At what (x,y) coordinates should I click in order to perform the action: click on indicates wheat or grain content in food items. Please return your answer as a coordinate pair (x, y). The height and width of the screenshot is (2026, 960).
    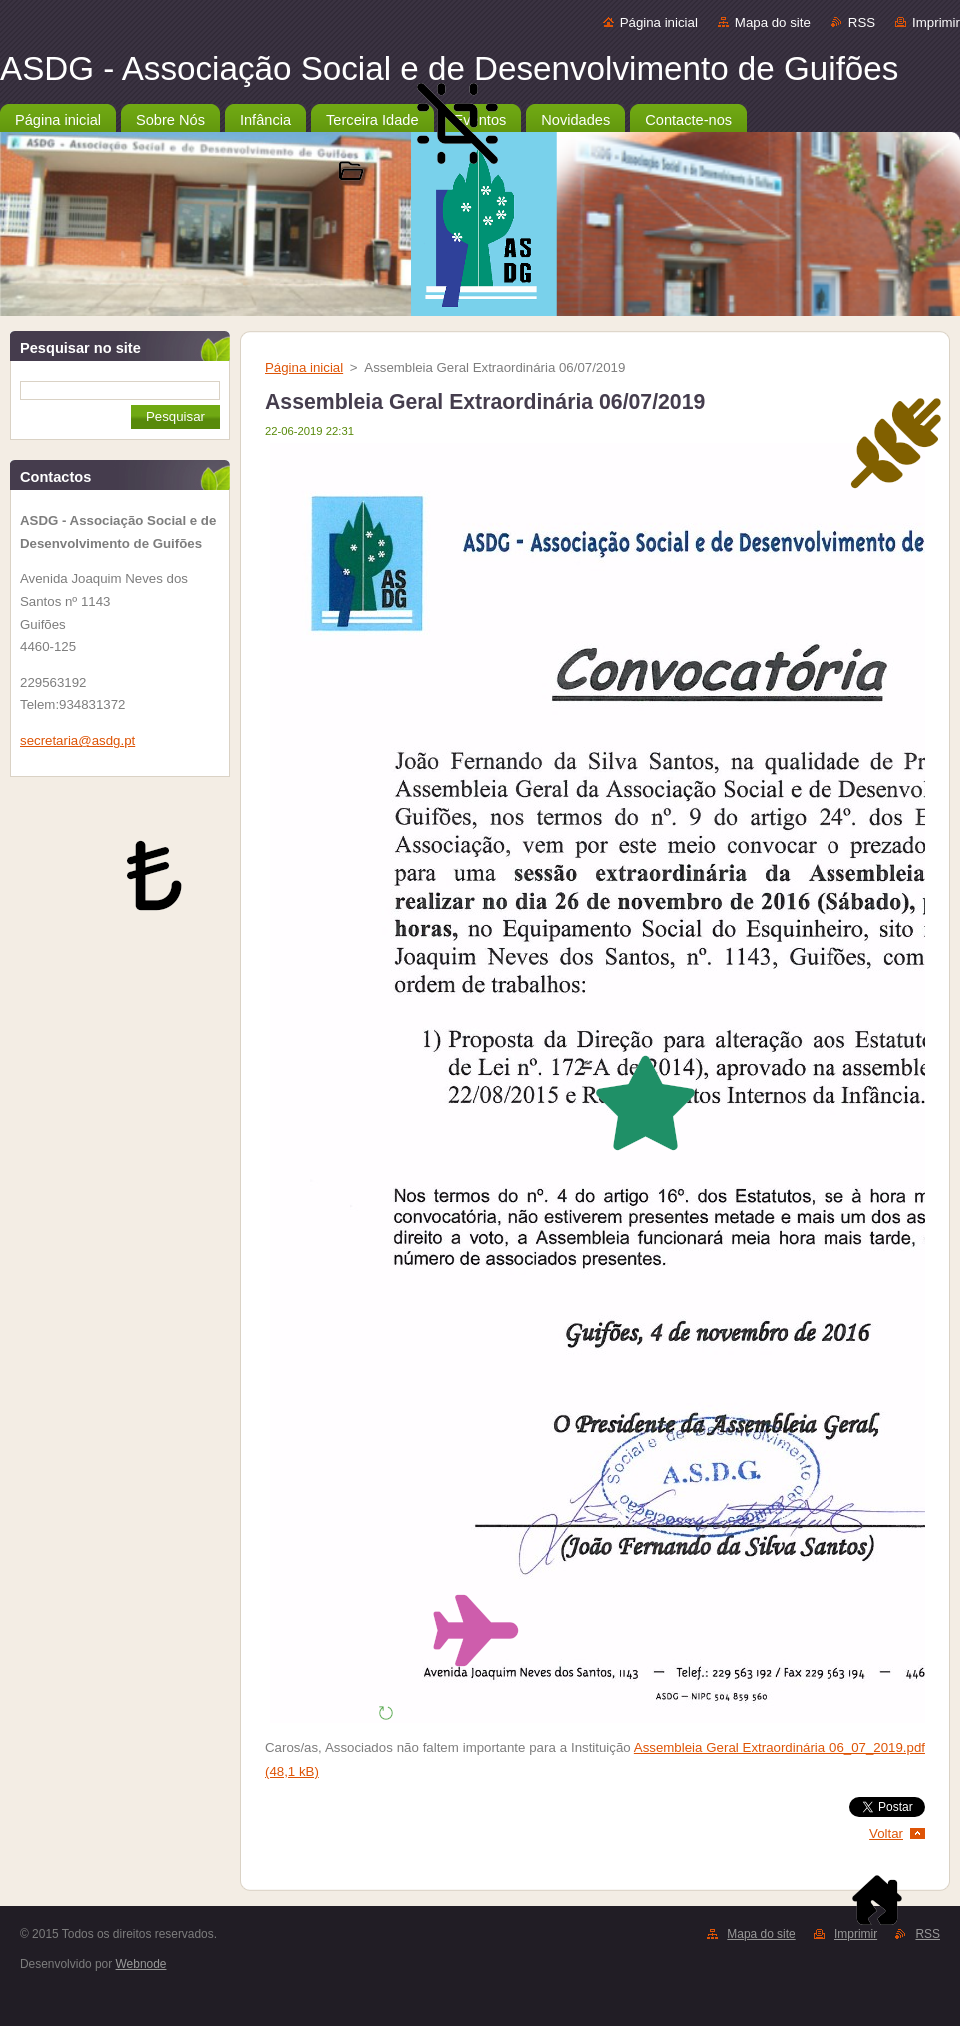
    Looking at the image, I should click on (898, 440).